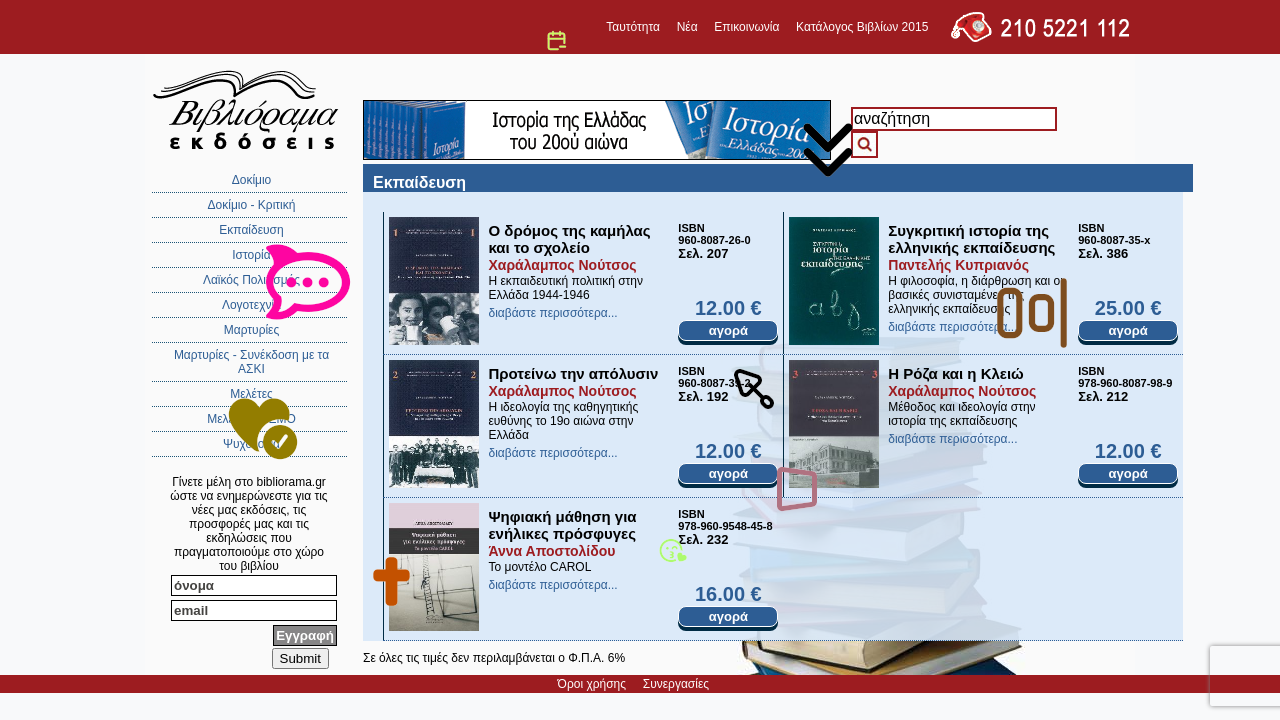 Image resolution: width=1280 pixels, height=720 pixels. What do you see at coordinates (672, 550) in the screenshot?
I see `add a kiss or love reaction to a message` at bounding box center [672, 550].